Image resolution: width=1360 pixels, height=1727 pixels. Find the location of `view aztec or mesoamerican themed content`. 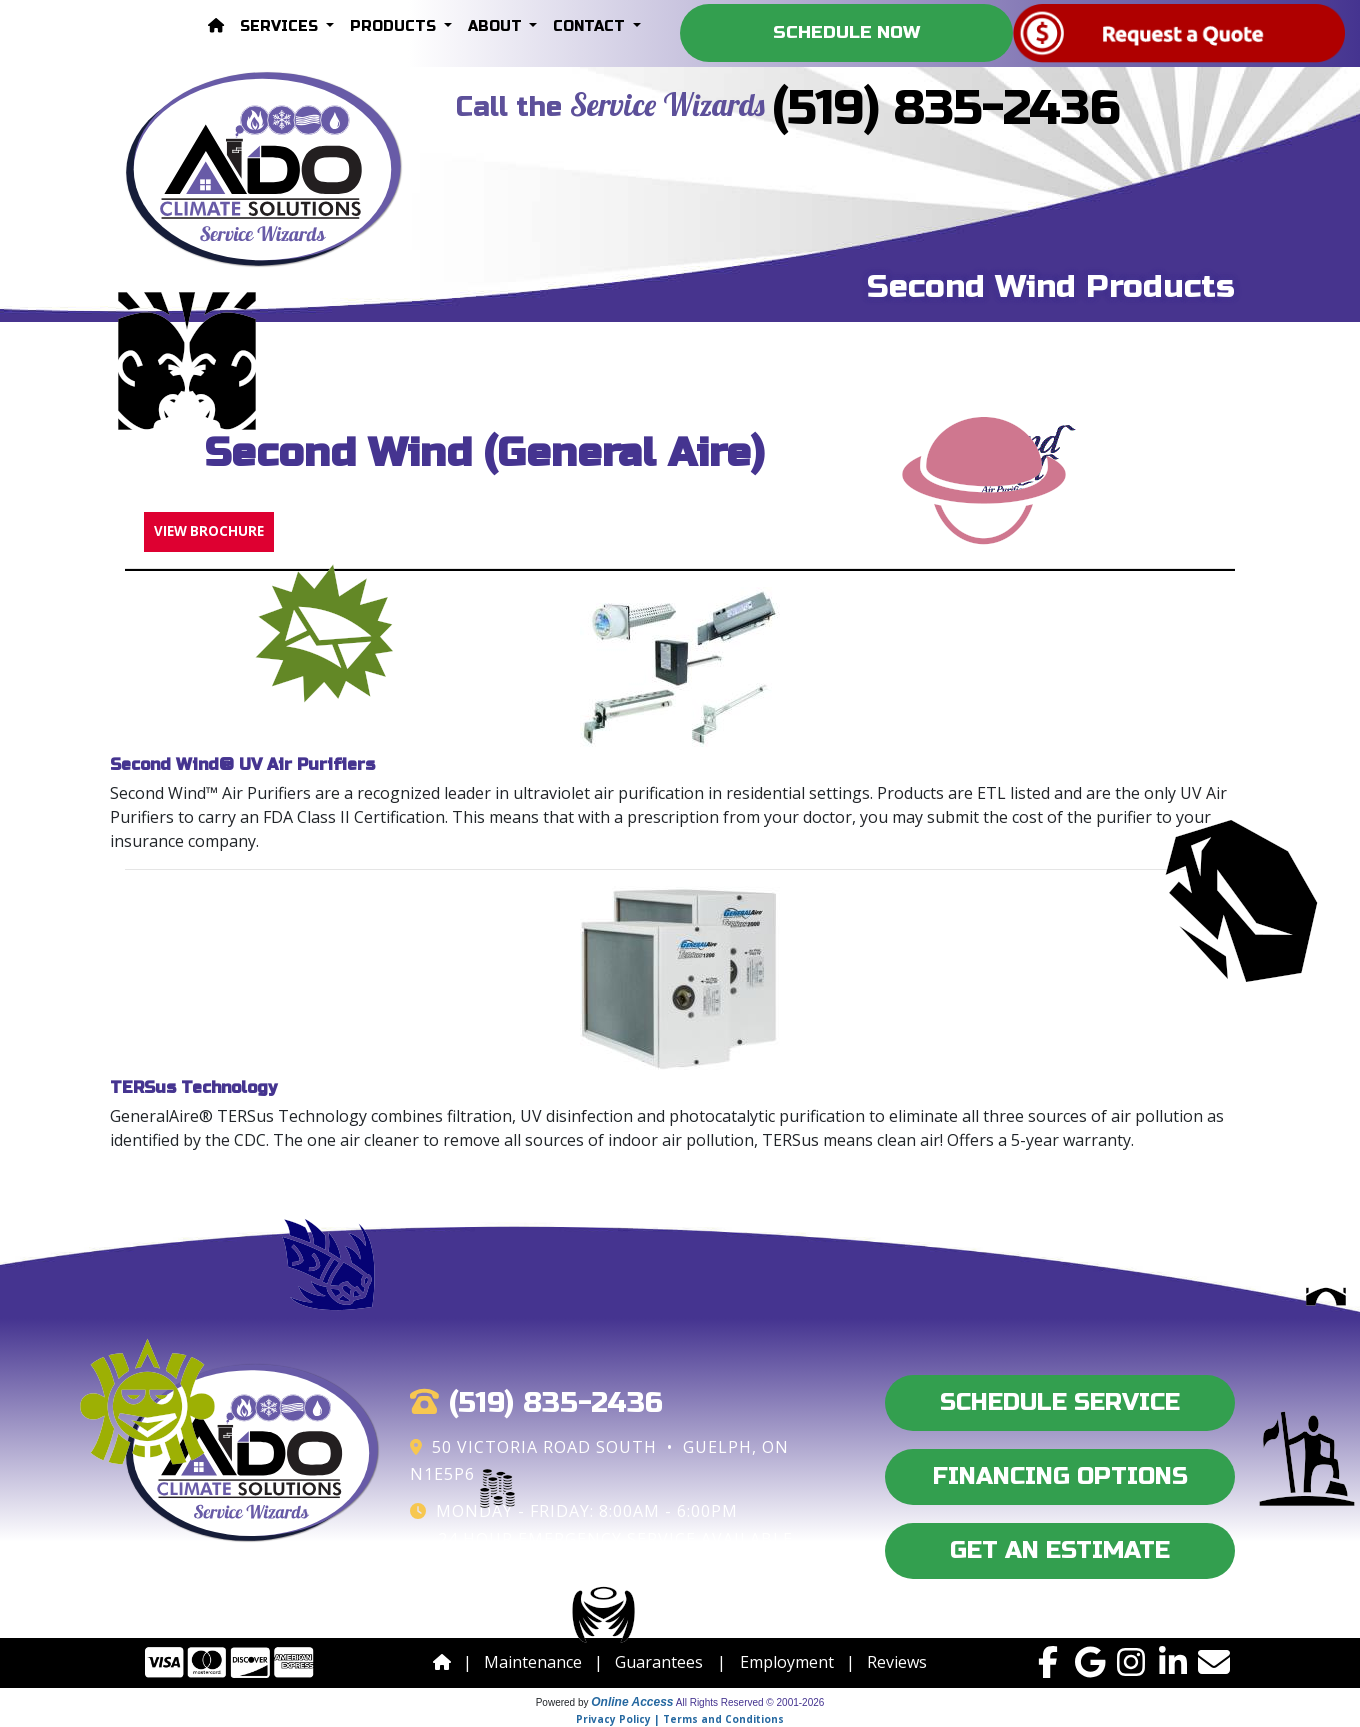

view aztec or mesoamerican themed content is located at coordinates (147, 1401).